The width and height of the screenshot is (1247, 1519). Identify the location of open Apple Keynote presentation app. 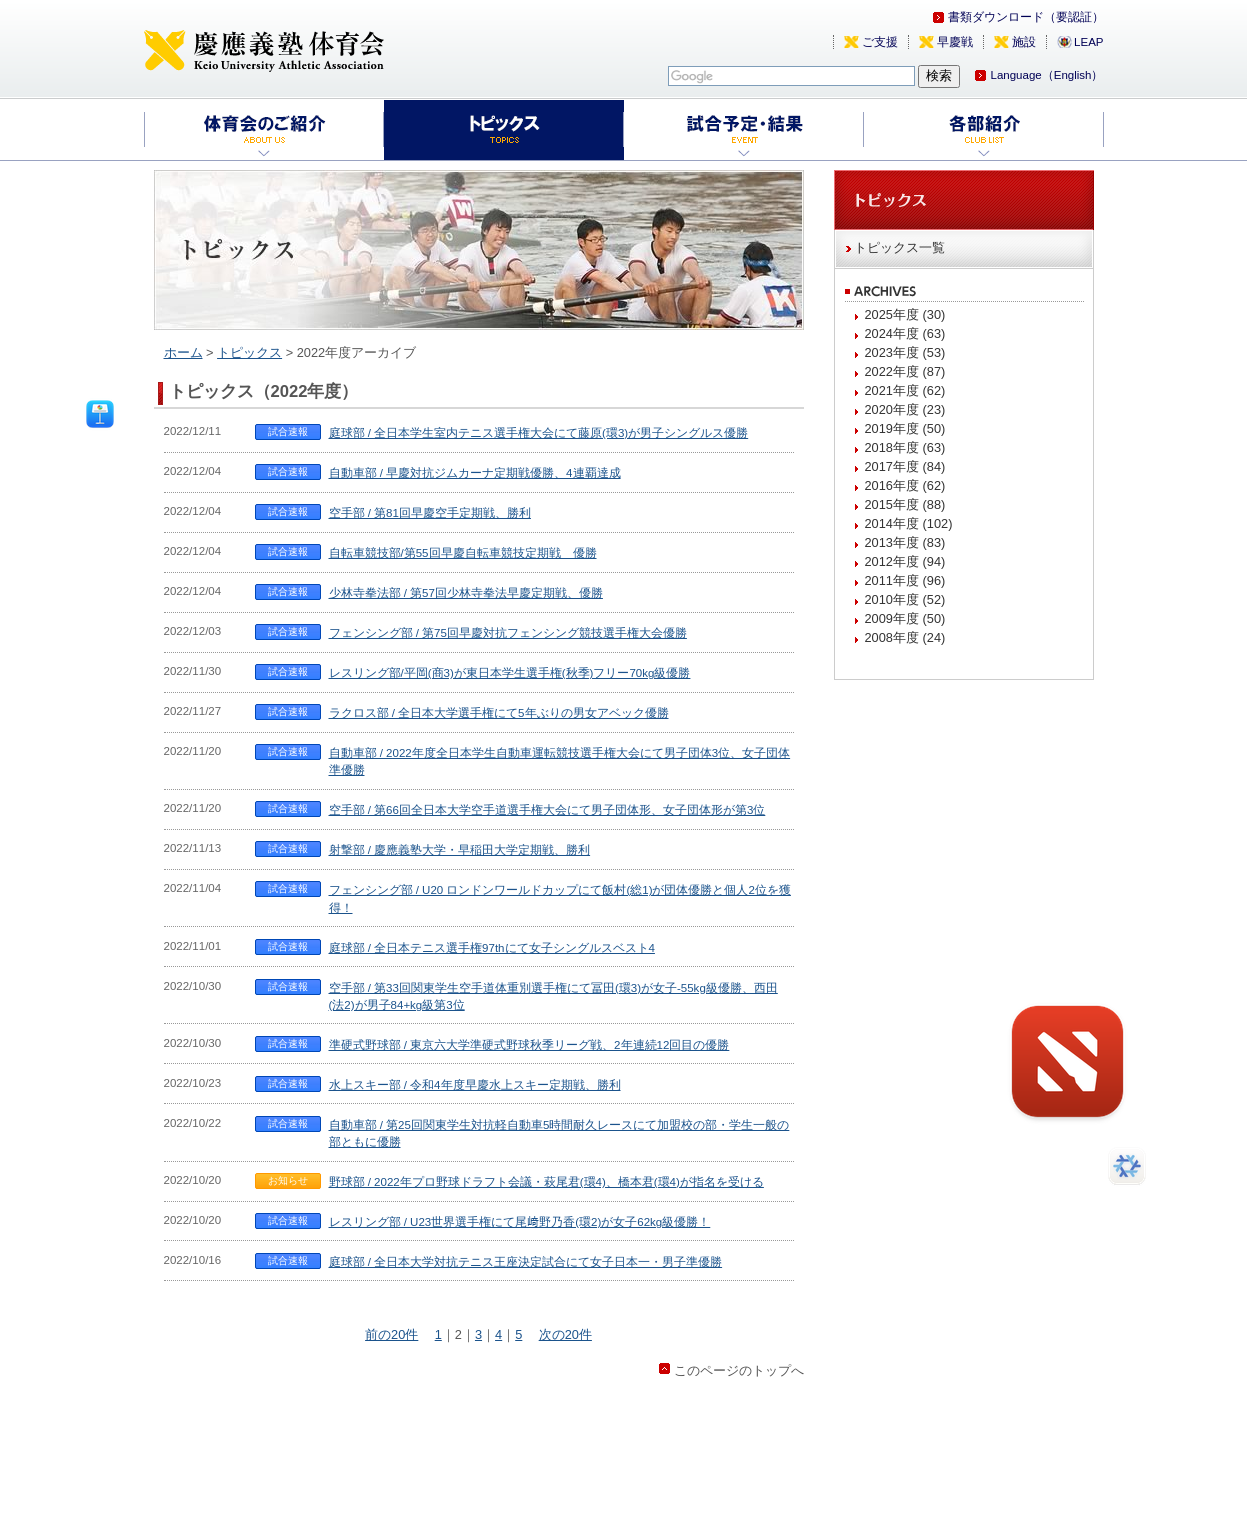
(100, 414).